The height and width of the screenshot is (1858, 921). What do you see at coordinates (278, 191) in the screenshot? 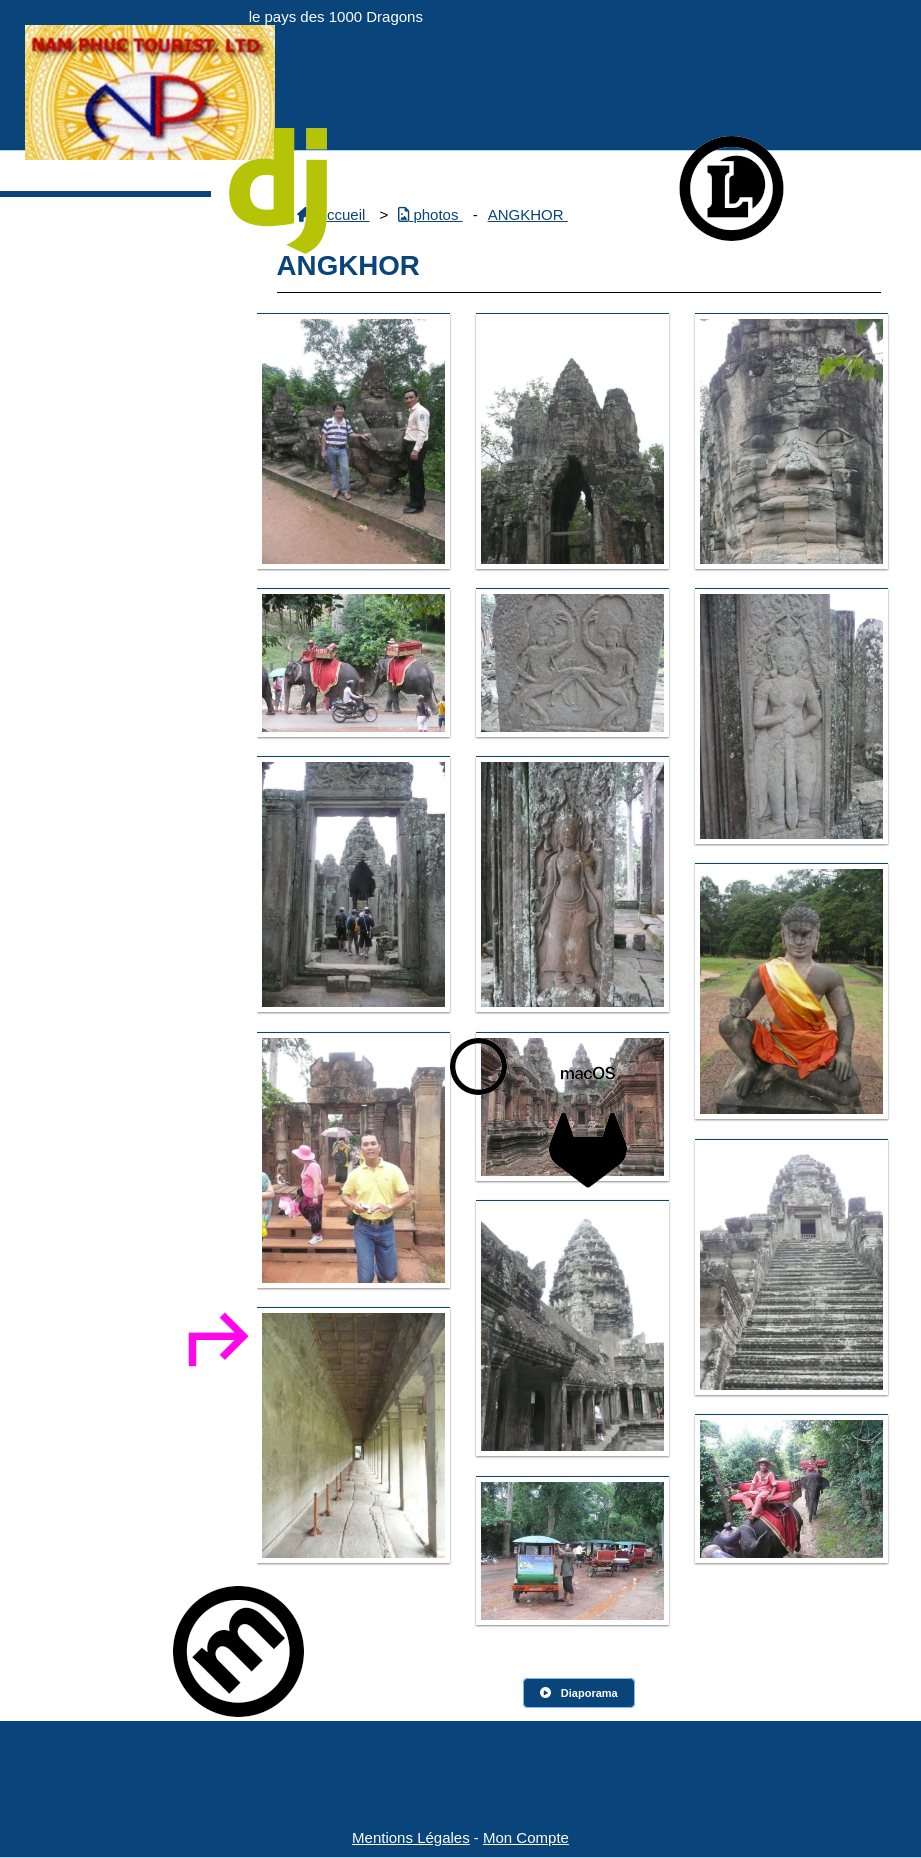
I see `Django web framework logo` at bounding box center [278, 191].